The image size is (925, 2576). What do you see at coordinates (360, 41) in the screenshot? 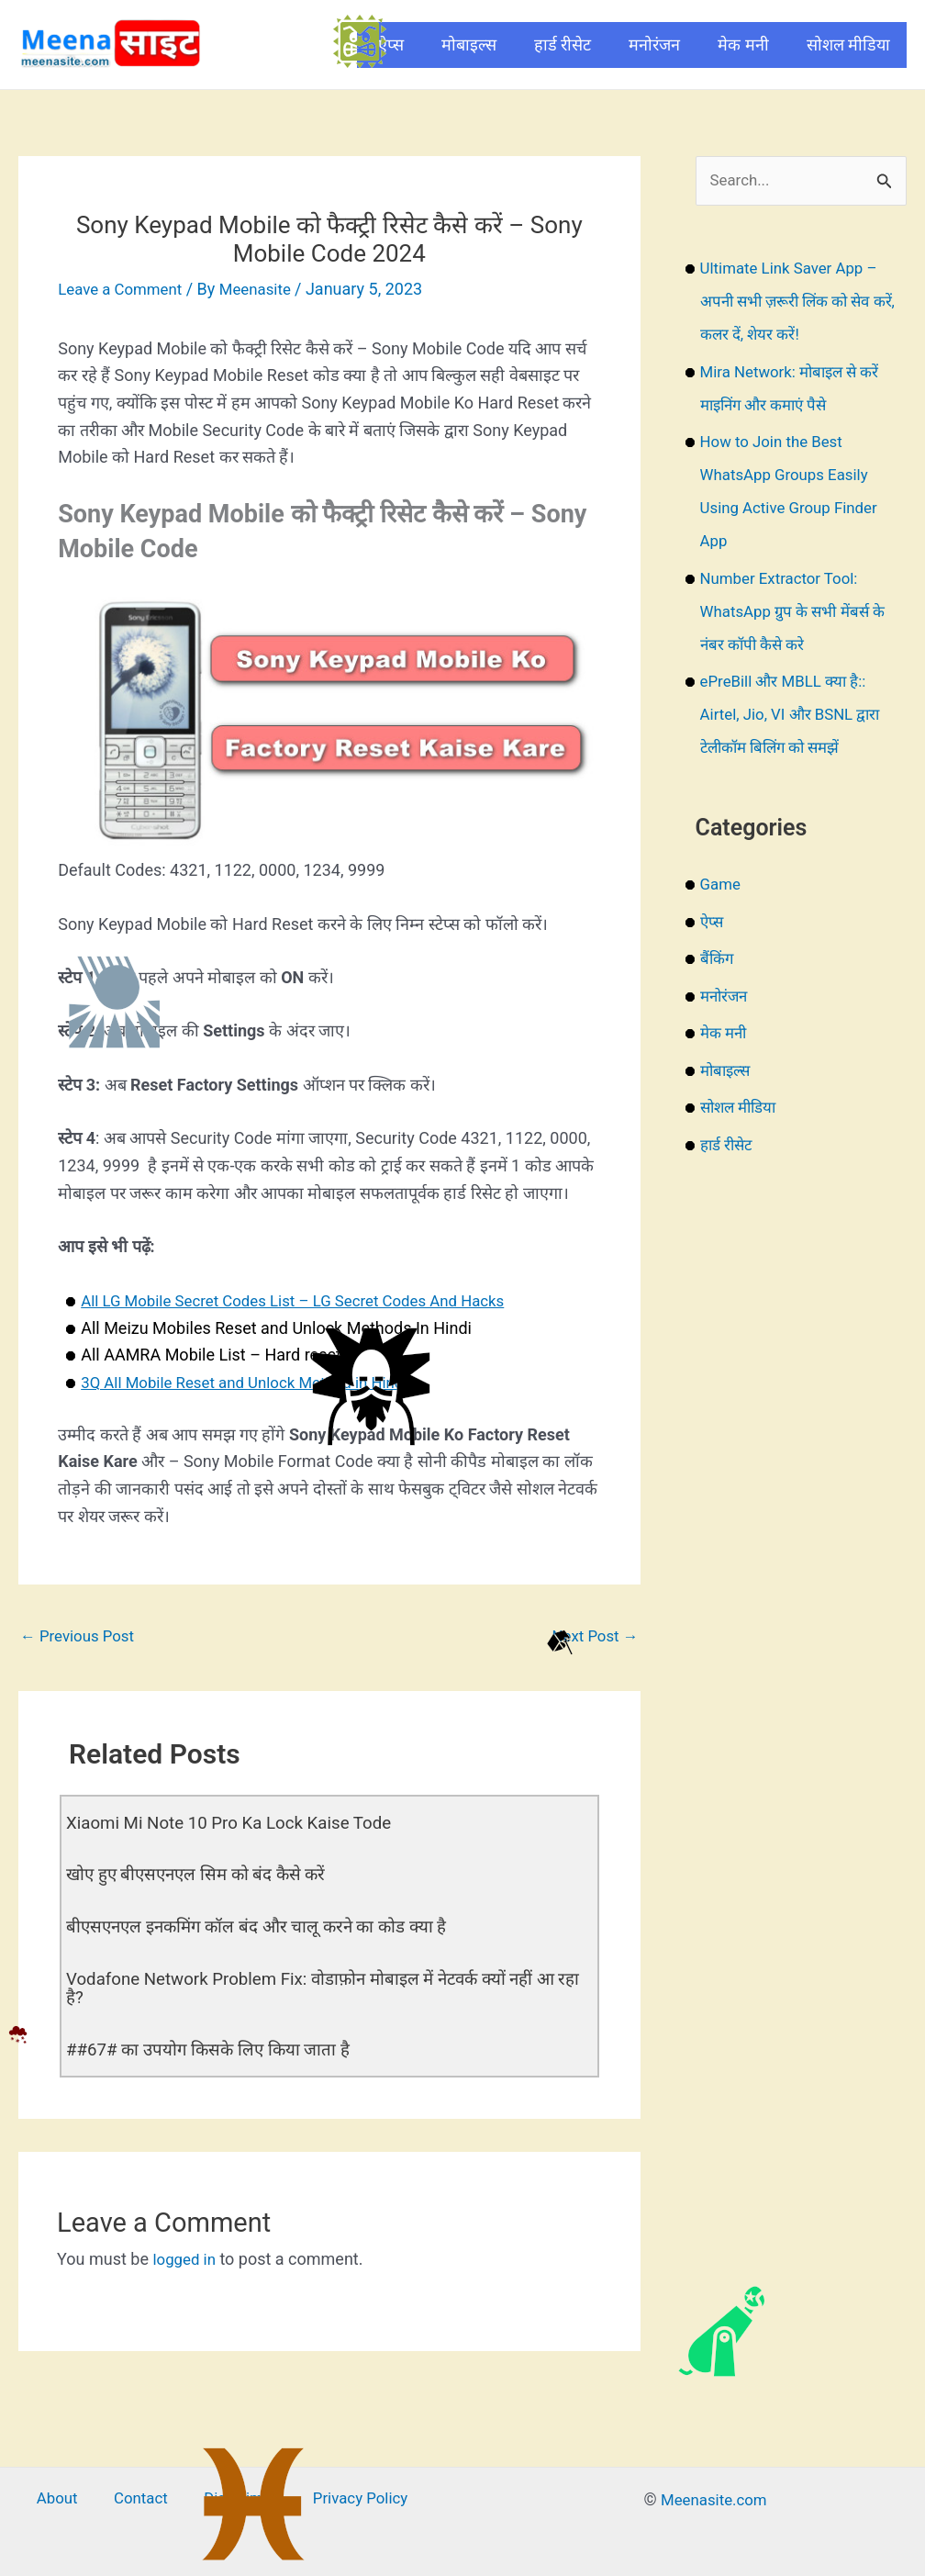
I see `thwomp enemy character from super mario games` at bounding box center [360, 41].